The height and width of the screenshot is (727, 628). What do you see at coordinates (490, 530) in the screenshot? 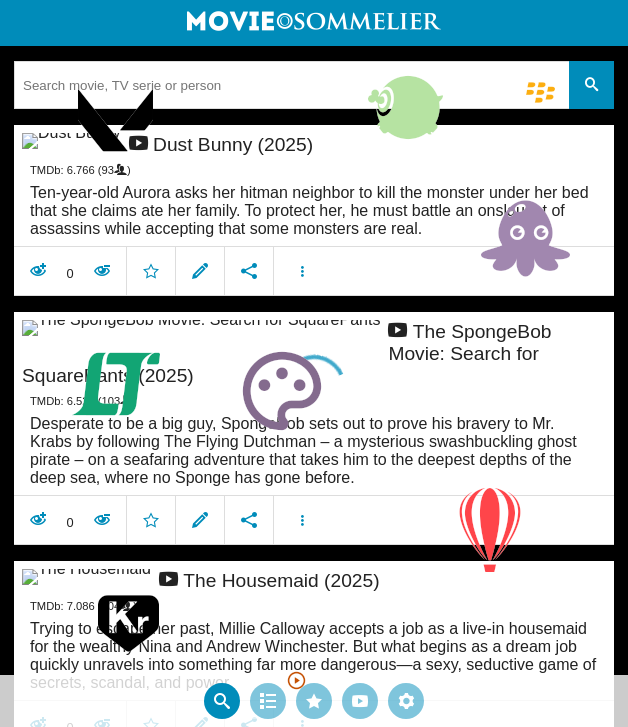
I see `open CorelDRAW application` at bounding box center [490, 530].